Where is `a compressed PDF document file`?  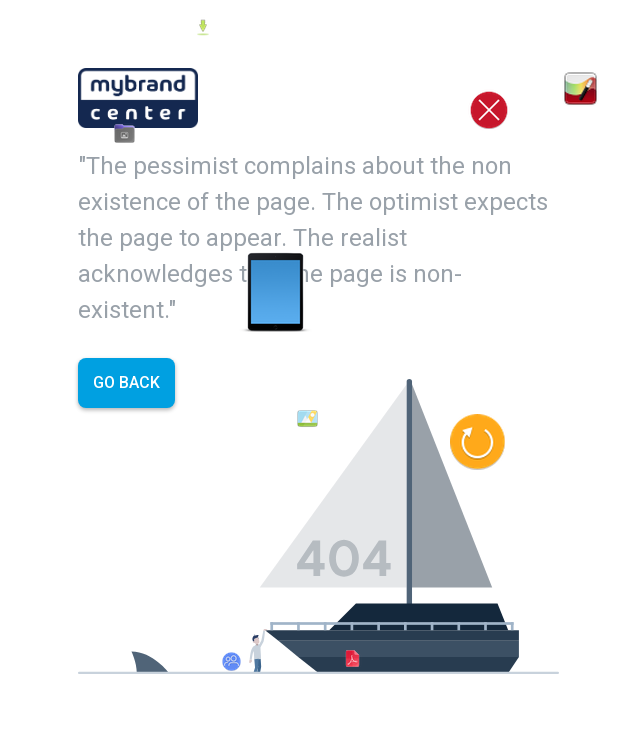
a compressed PDF document file is located at coordinates (352, 658).